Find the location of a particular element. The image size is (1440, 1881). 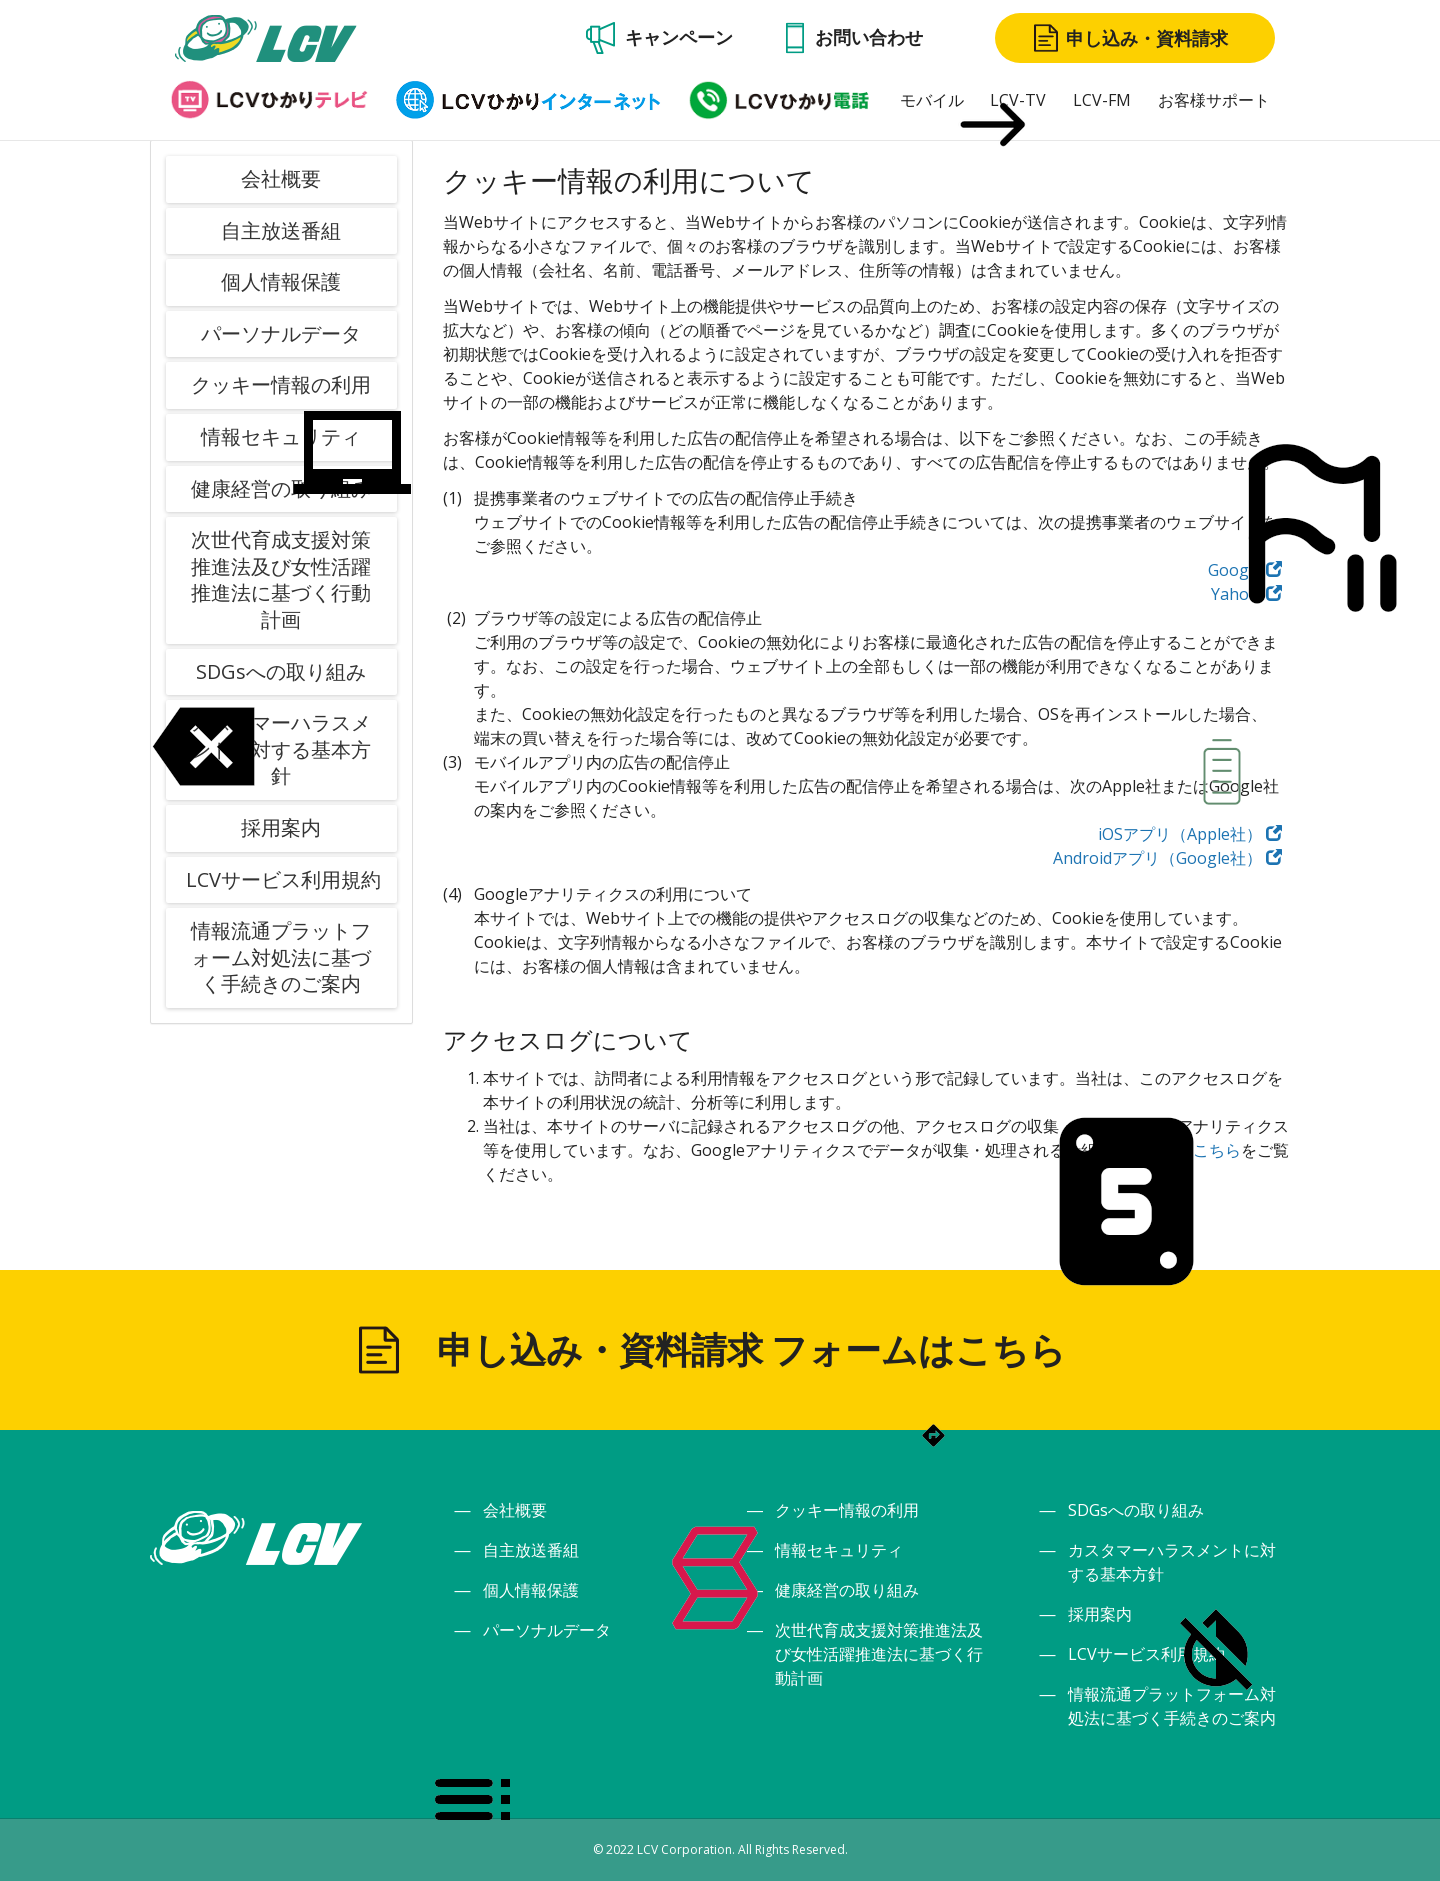

select the five card in a card game is located at coordinates (1126, 1201).